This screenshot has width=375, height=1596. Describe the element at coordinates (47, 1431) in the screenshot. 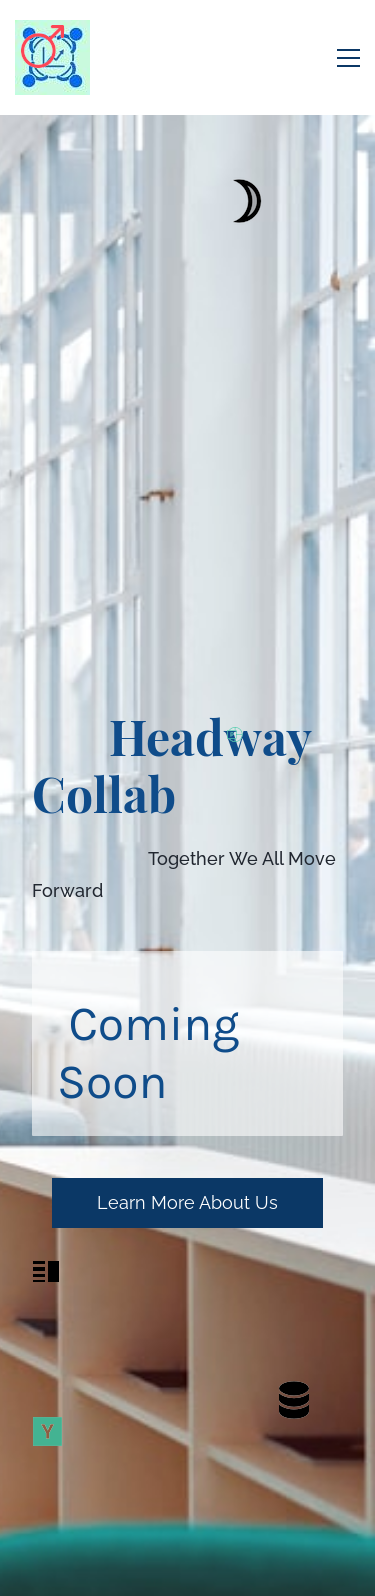

I see `open Hacker News` at that location.